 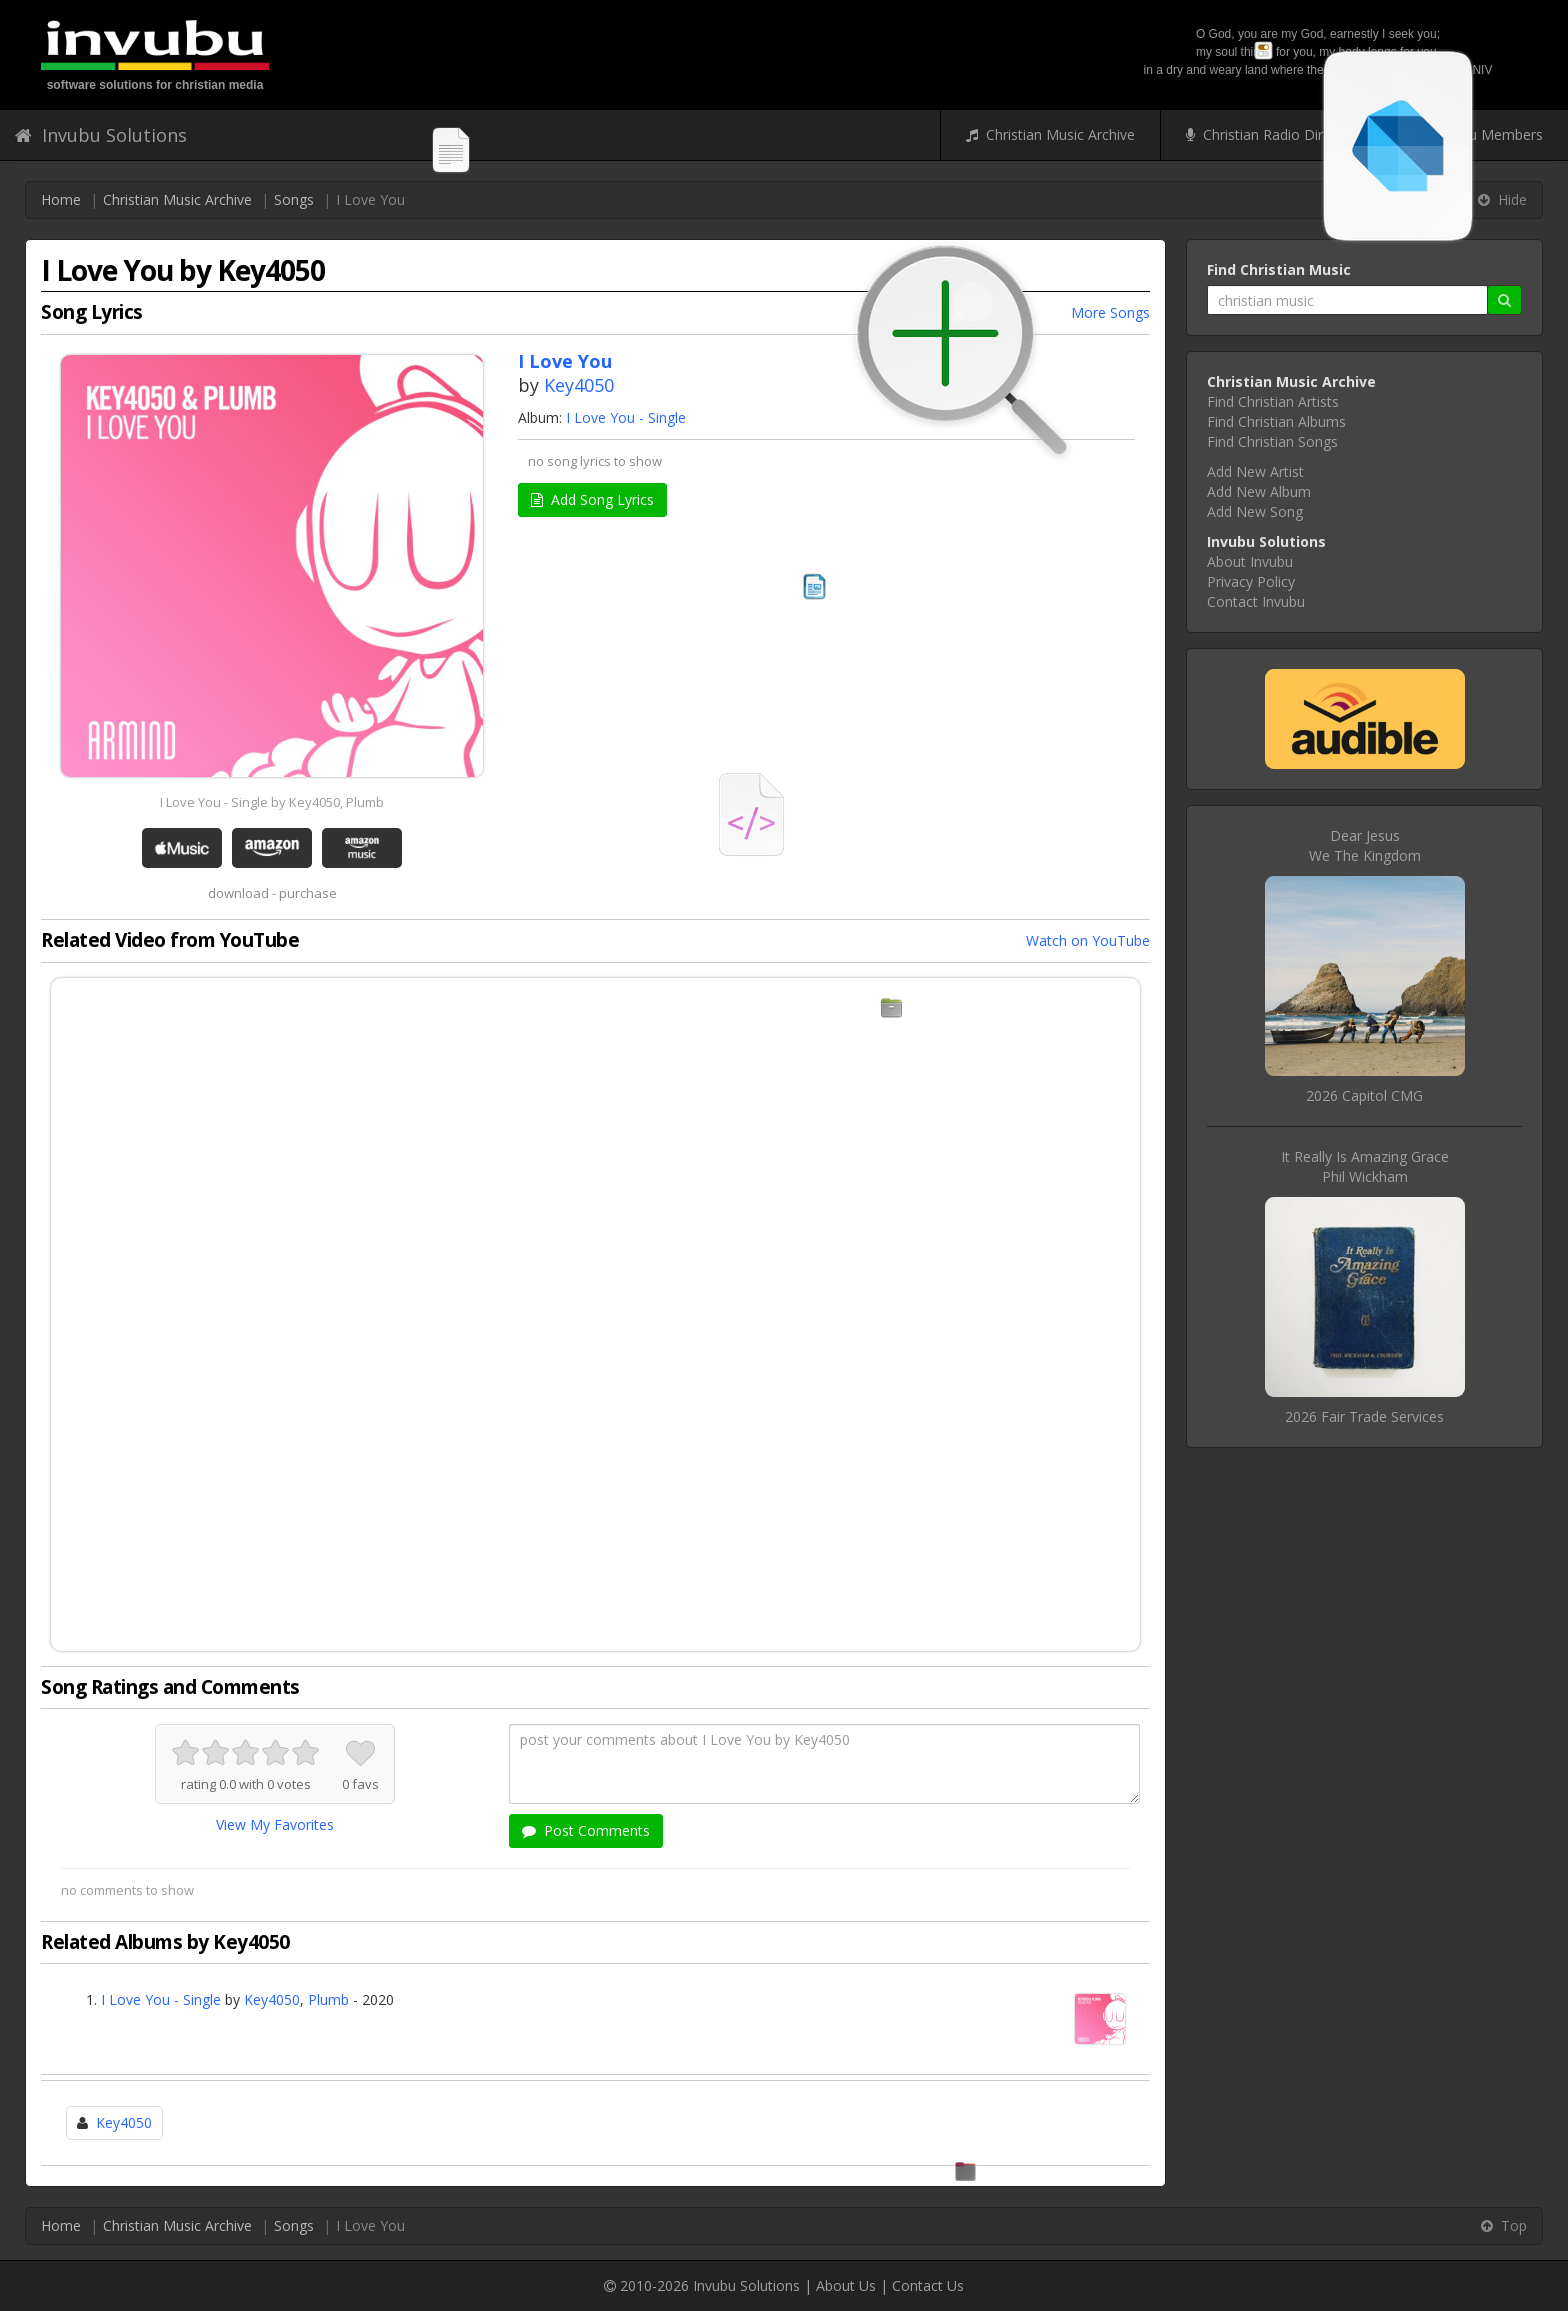 I want to click on an xml or markup language file, so click(x=751, y=814).